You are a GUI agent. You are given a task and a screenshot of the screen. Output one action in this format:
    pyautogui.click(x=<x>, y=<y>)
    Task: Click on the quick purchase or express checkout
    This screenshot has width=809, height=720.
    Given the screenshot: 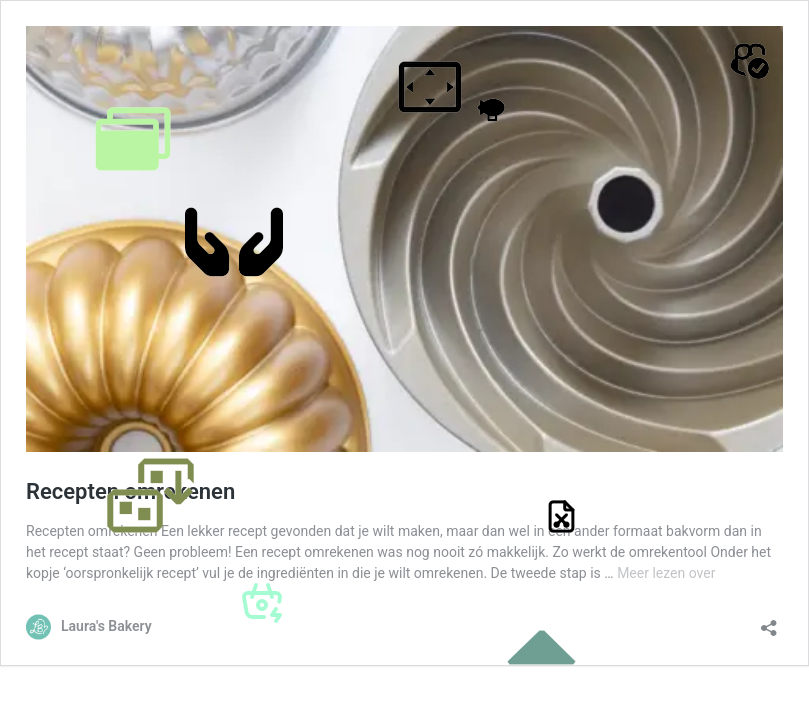 What is the action you would take?
    pyautogui.click(x=262, y=601)
    